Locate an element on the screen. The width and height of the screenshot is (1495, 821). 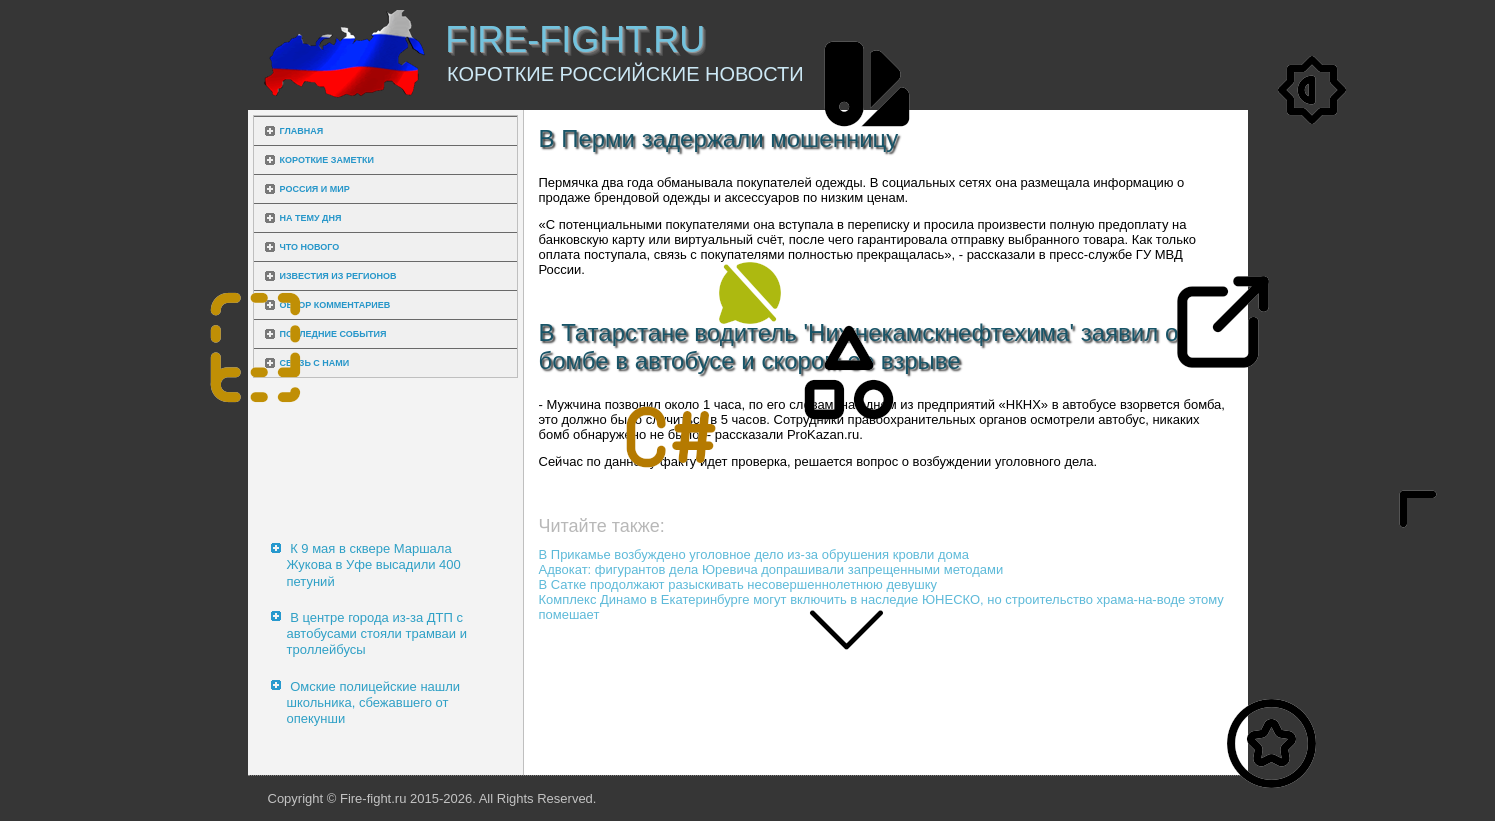
adjust screen brightness is located at coordinates (1312, 90).